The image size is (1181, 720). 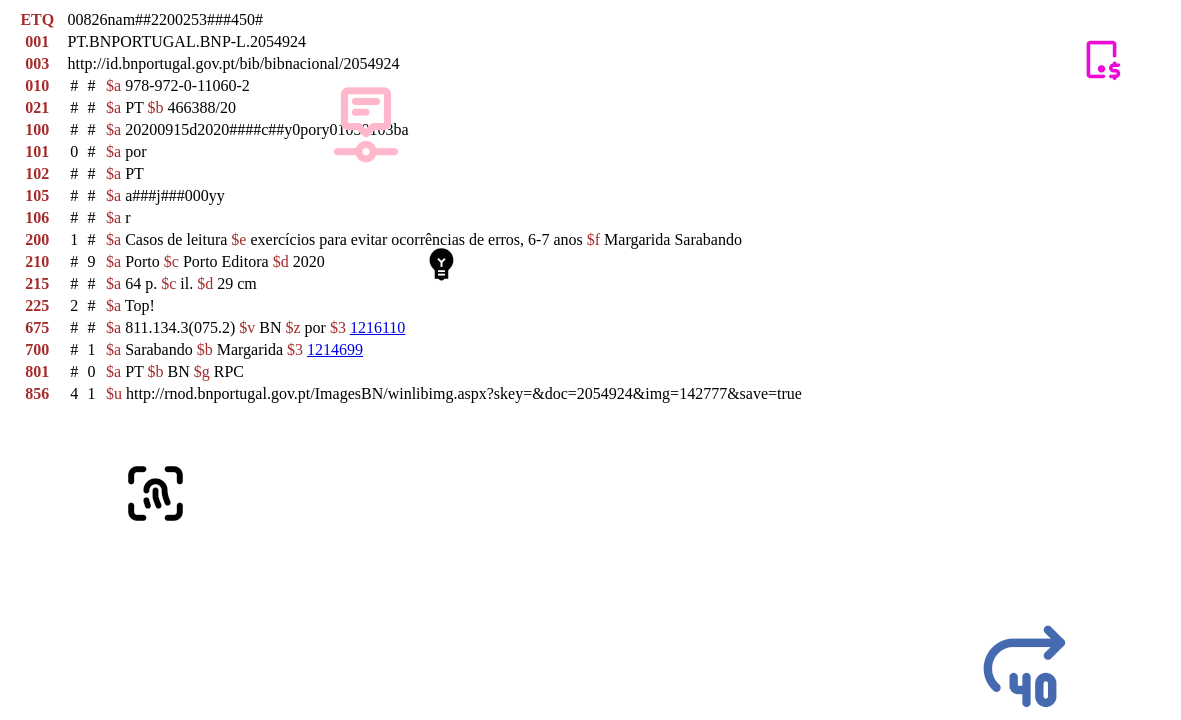 What do you see at coordinates (1026, 668) in the screenshot?
I see `skip forward 40 seconds` at bounding box center [1026, 668].